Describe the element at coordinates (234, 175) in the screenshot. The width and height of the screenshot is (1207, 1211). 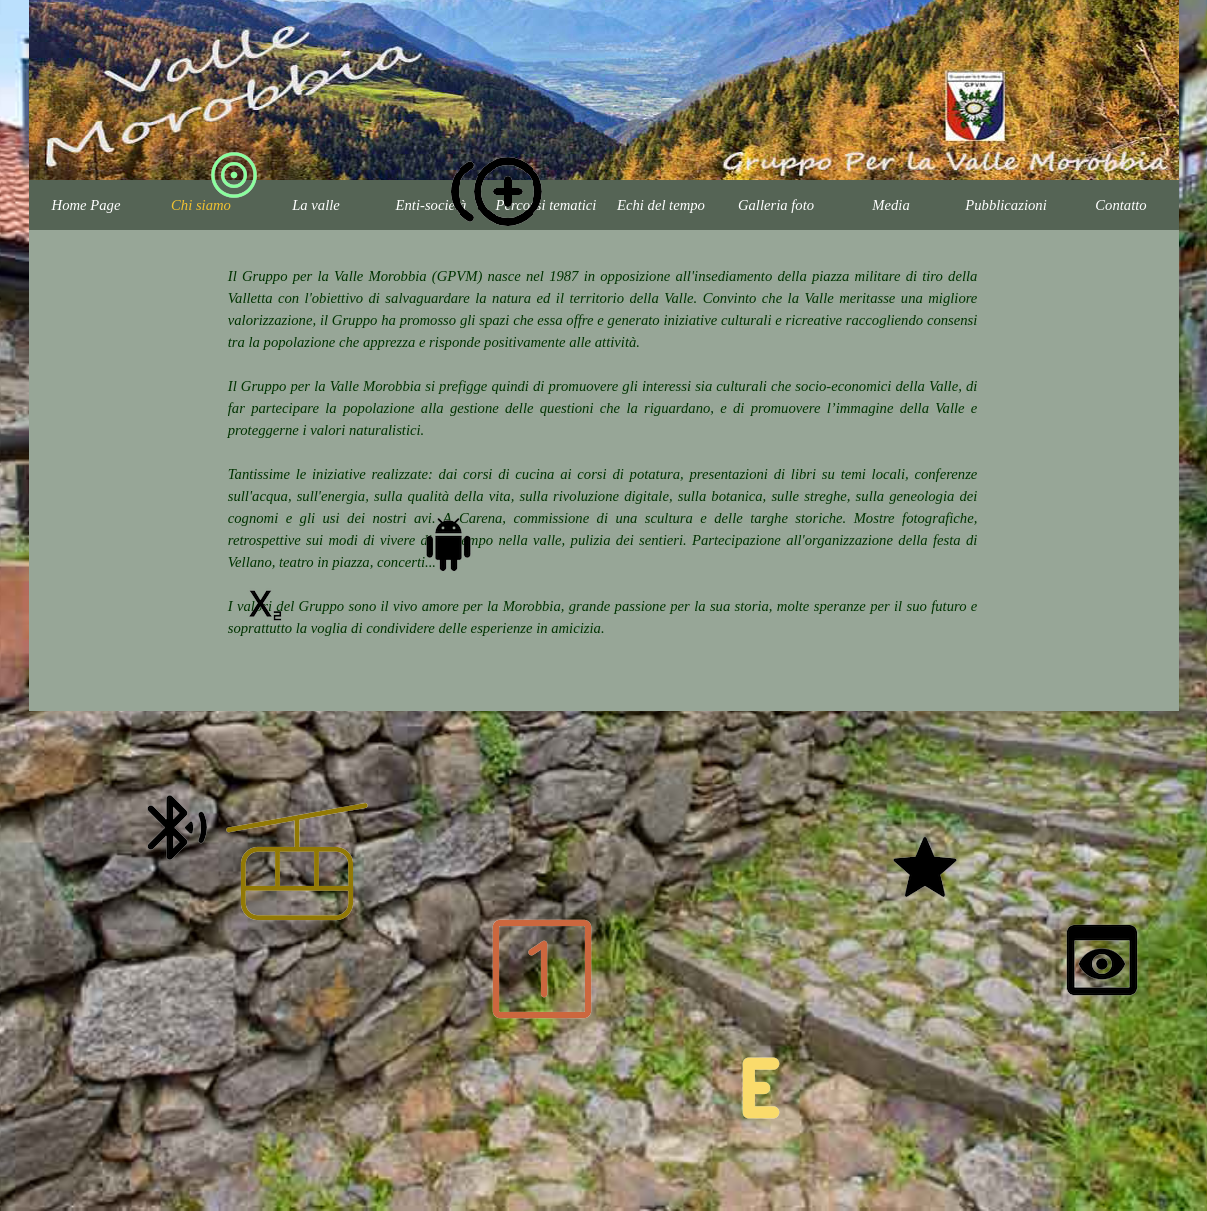
I see `set a target or goal` at that location.